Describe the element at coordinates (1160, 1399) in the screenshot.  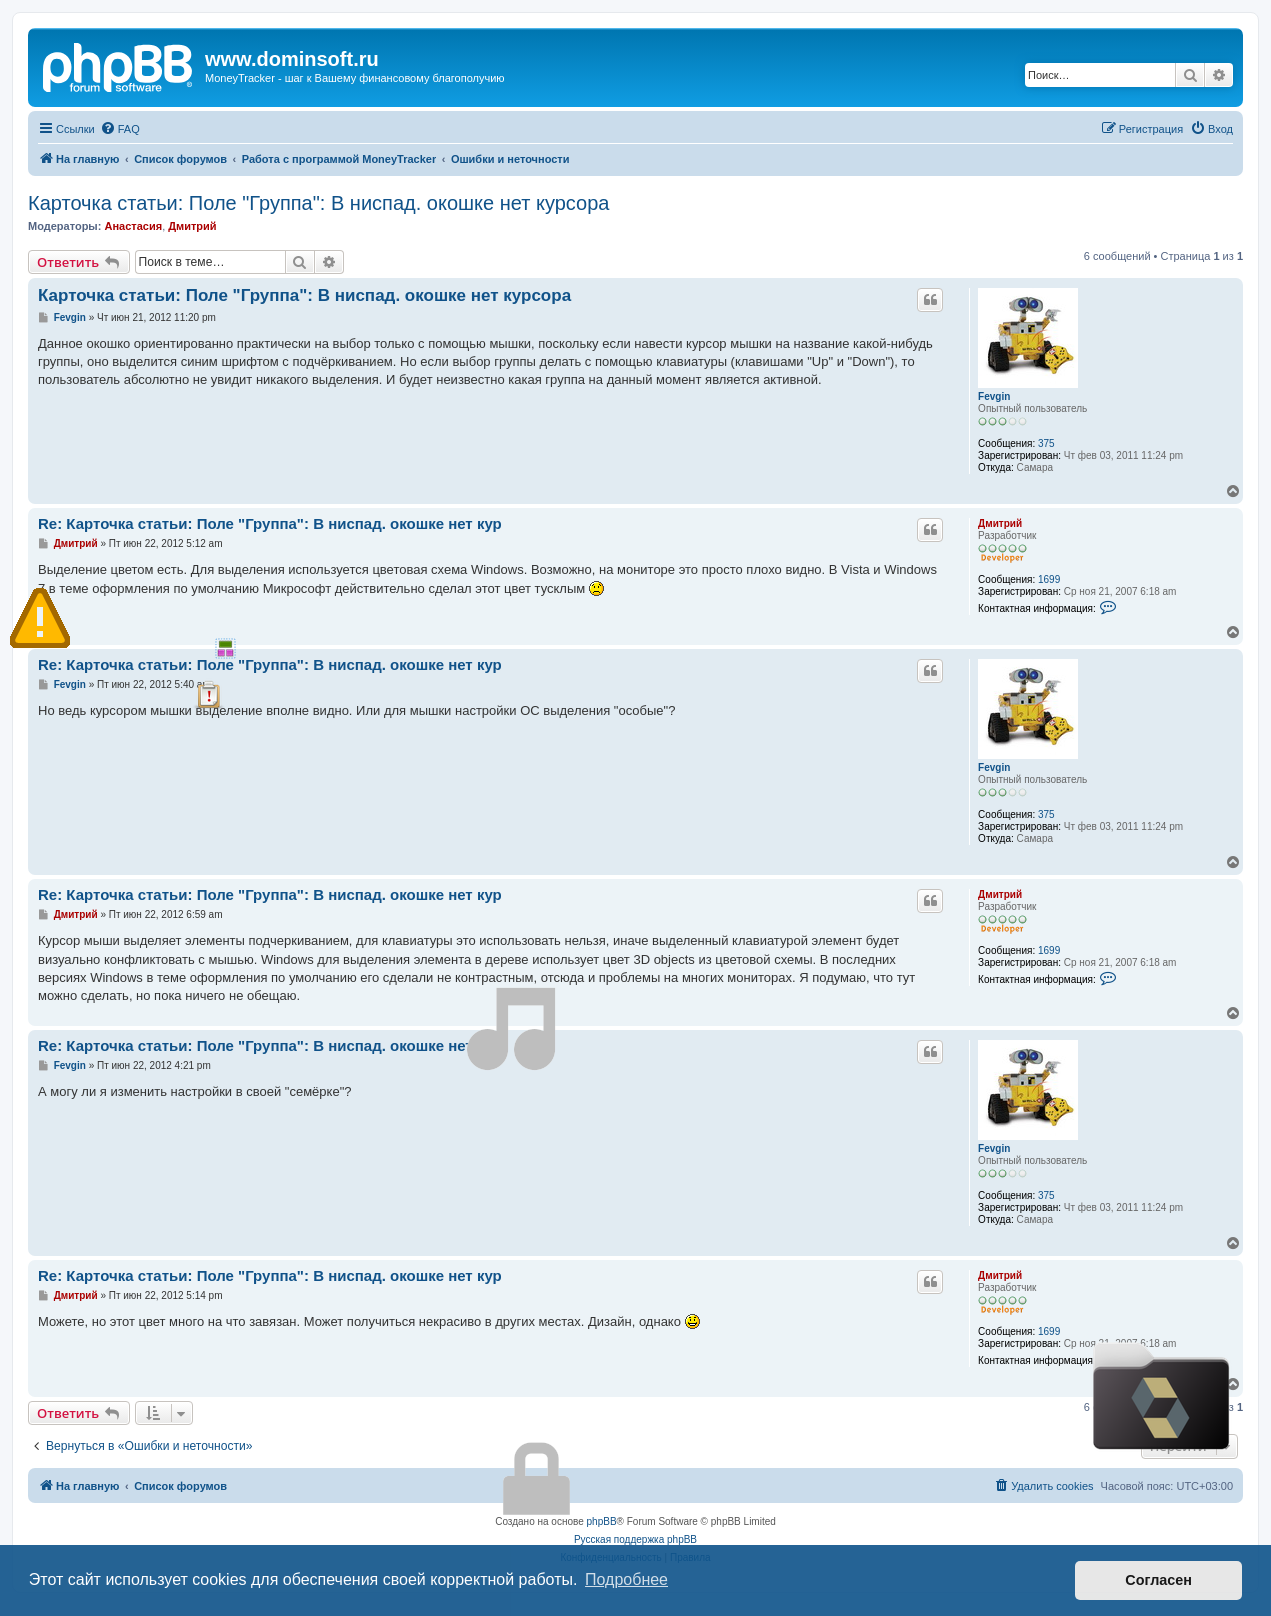
I see `open hibernate or sleep mode system folder` at that location.